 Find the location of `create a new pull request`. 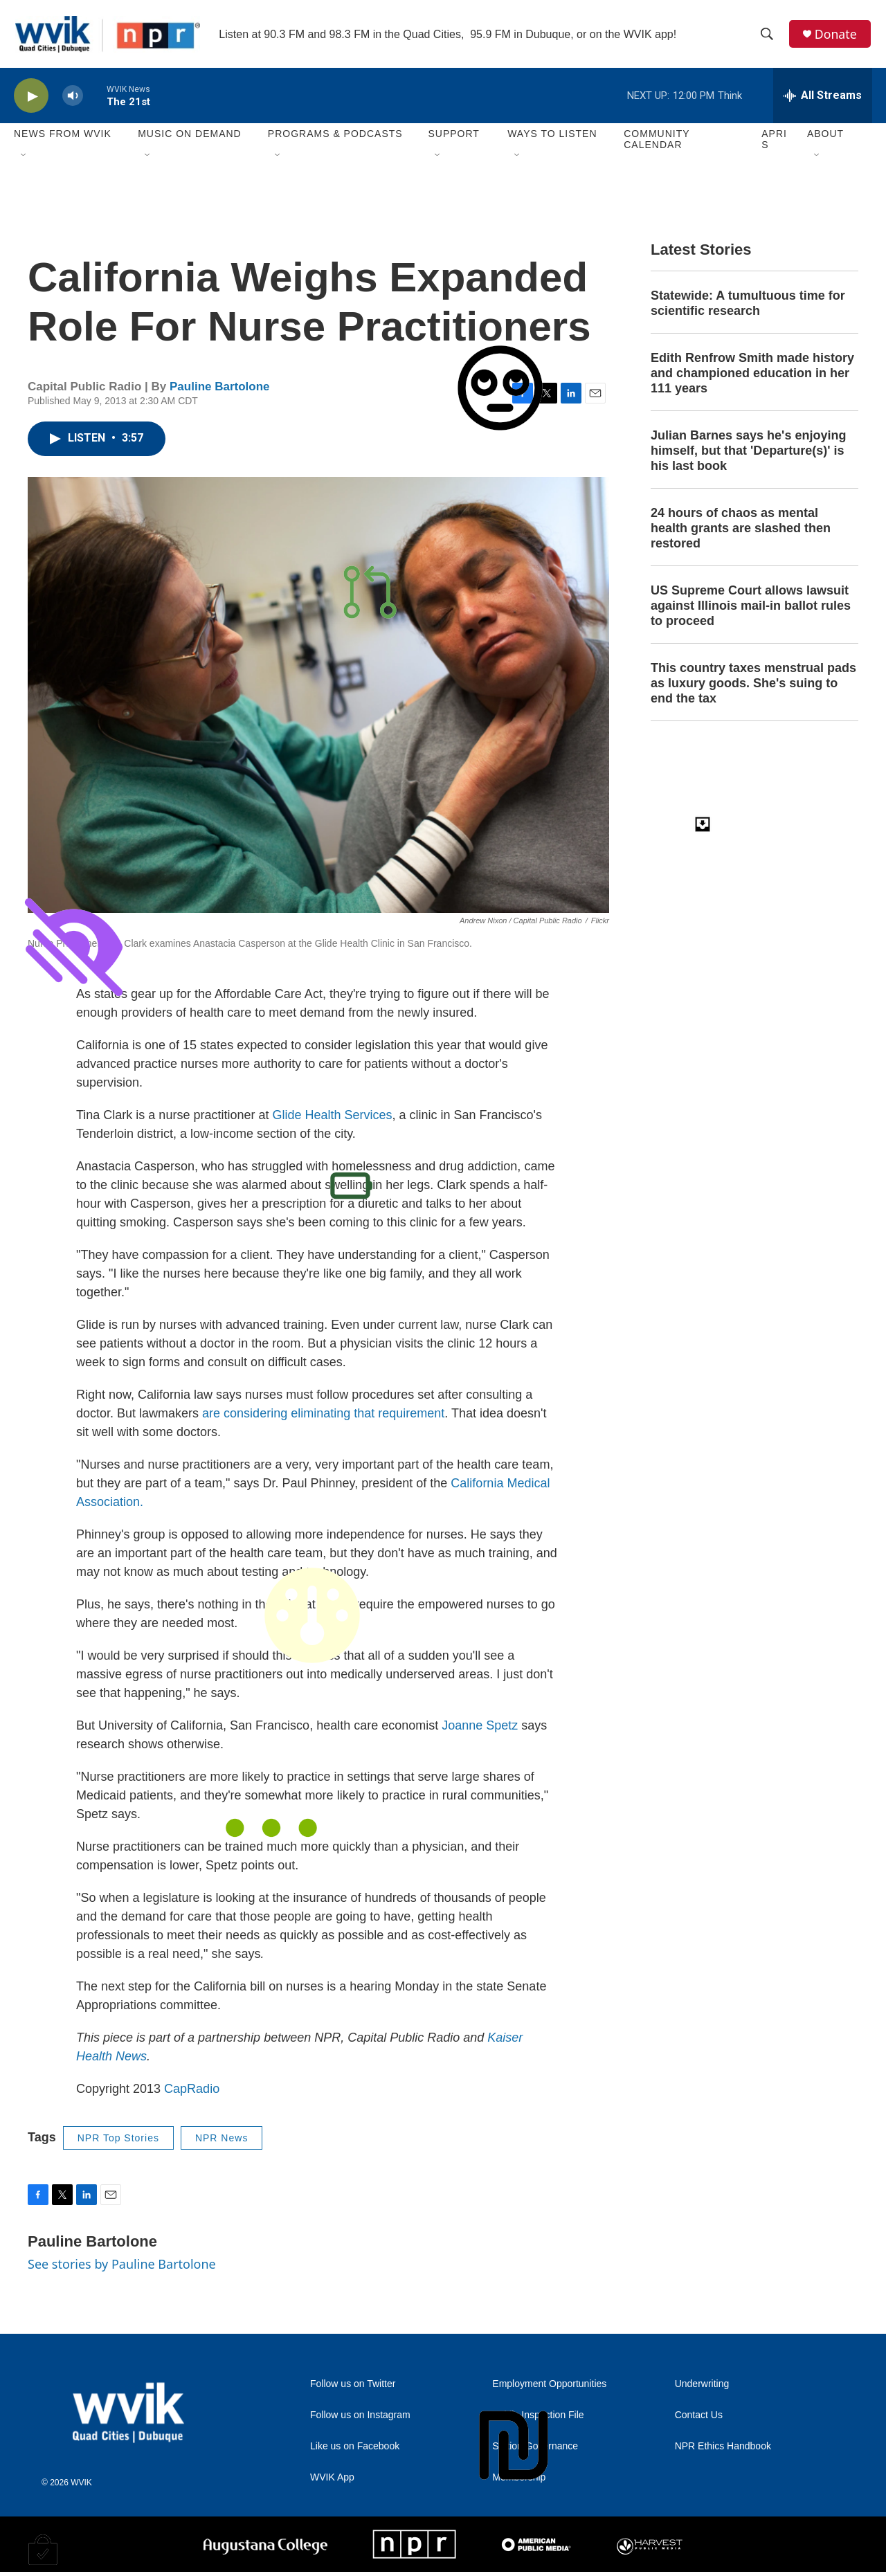

create a new pull request is located at coordinates (370, 592).